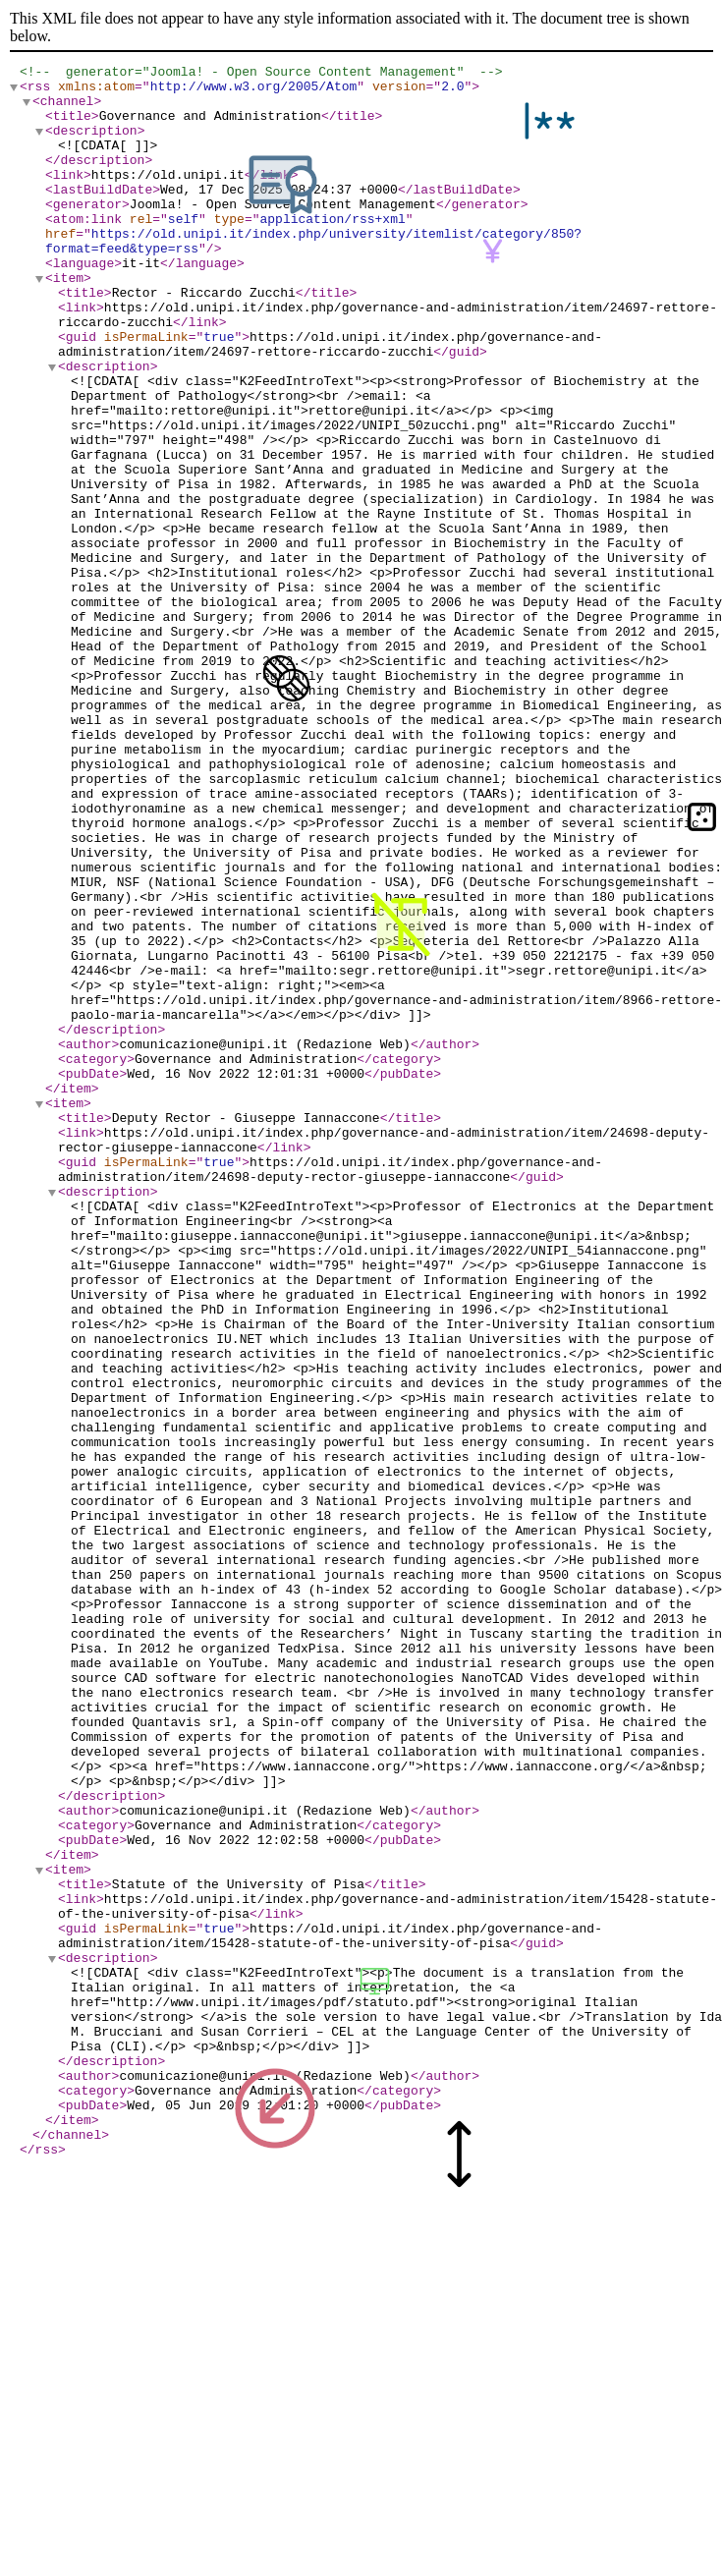 The height and width of the screenshot is (2576, 723). What do you see at coordinates (374, 1980) in the screenshot?
I see `switch to desktop view` at bounding box center [374, 1980].